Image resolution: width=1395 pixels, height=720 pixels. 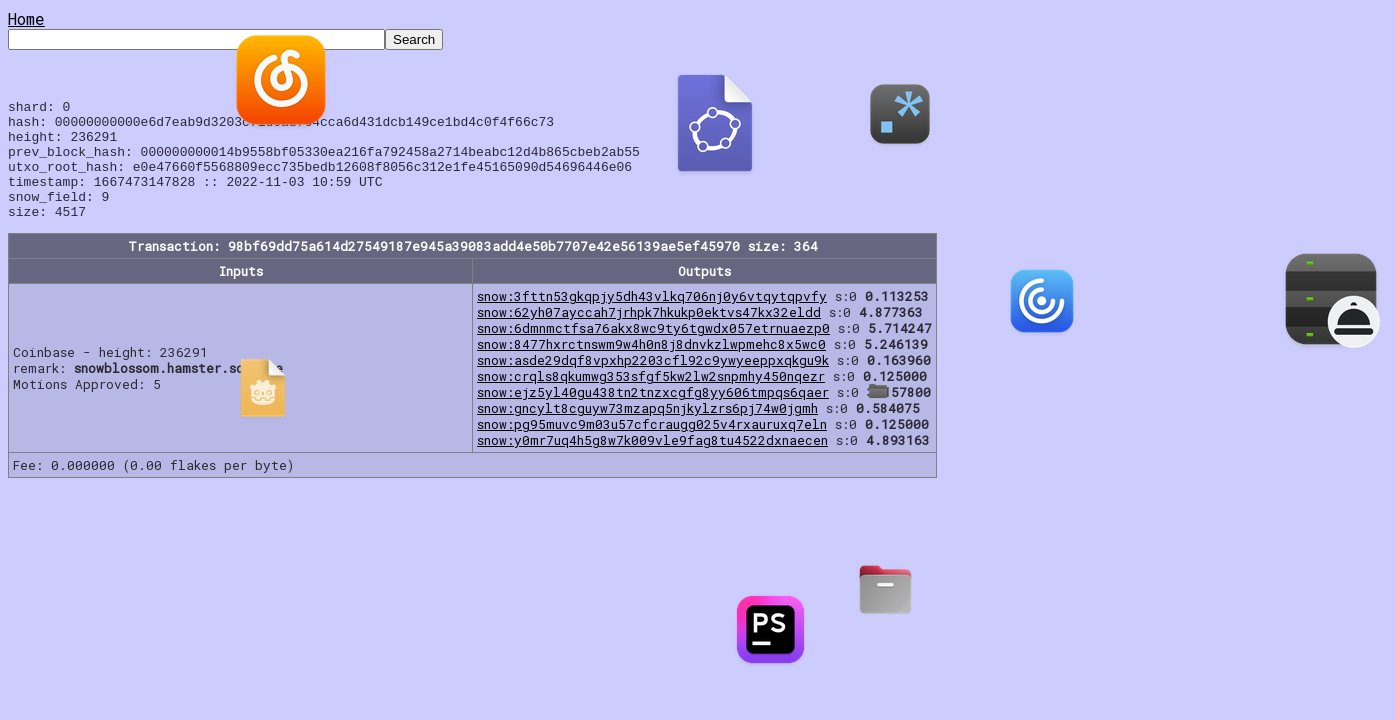 I want to click on open citrix workspace app, so click(x=1042, y=301).